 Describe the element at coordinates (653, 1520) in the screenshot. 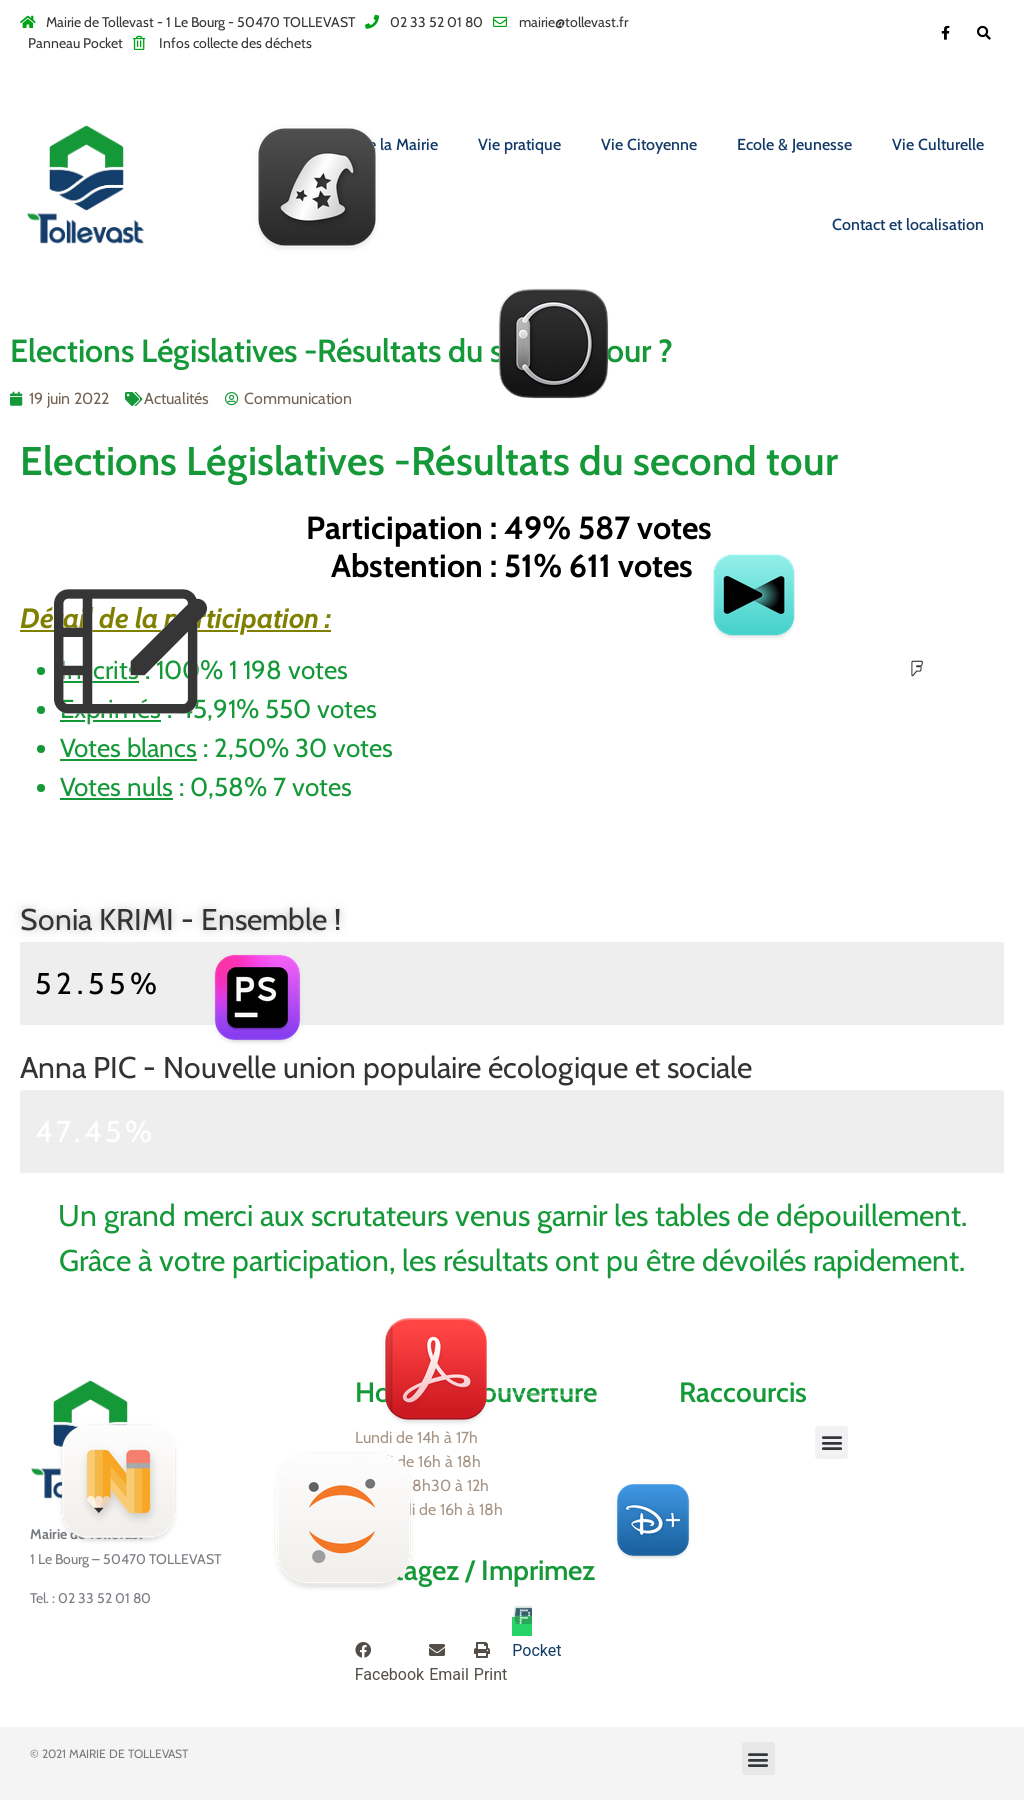

I see `open the Disney+ streaming app` at that location.